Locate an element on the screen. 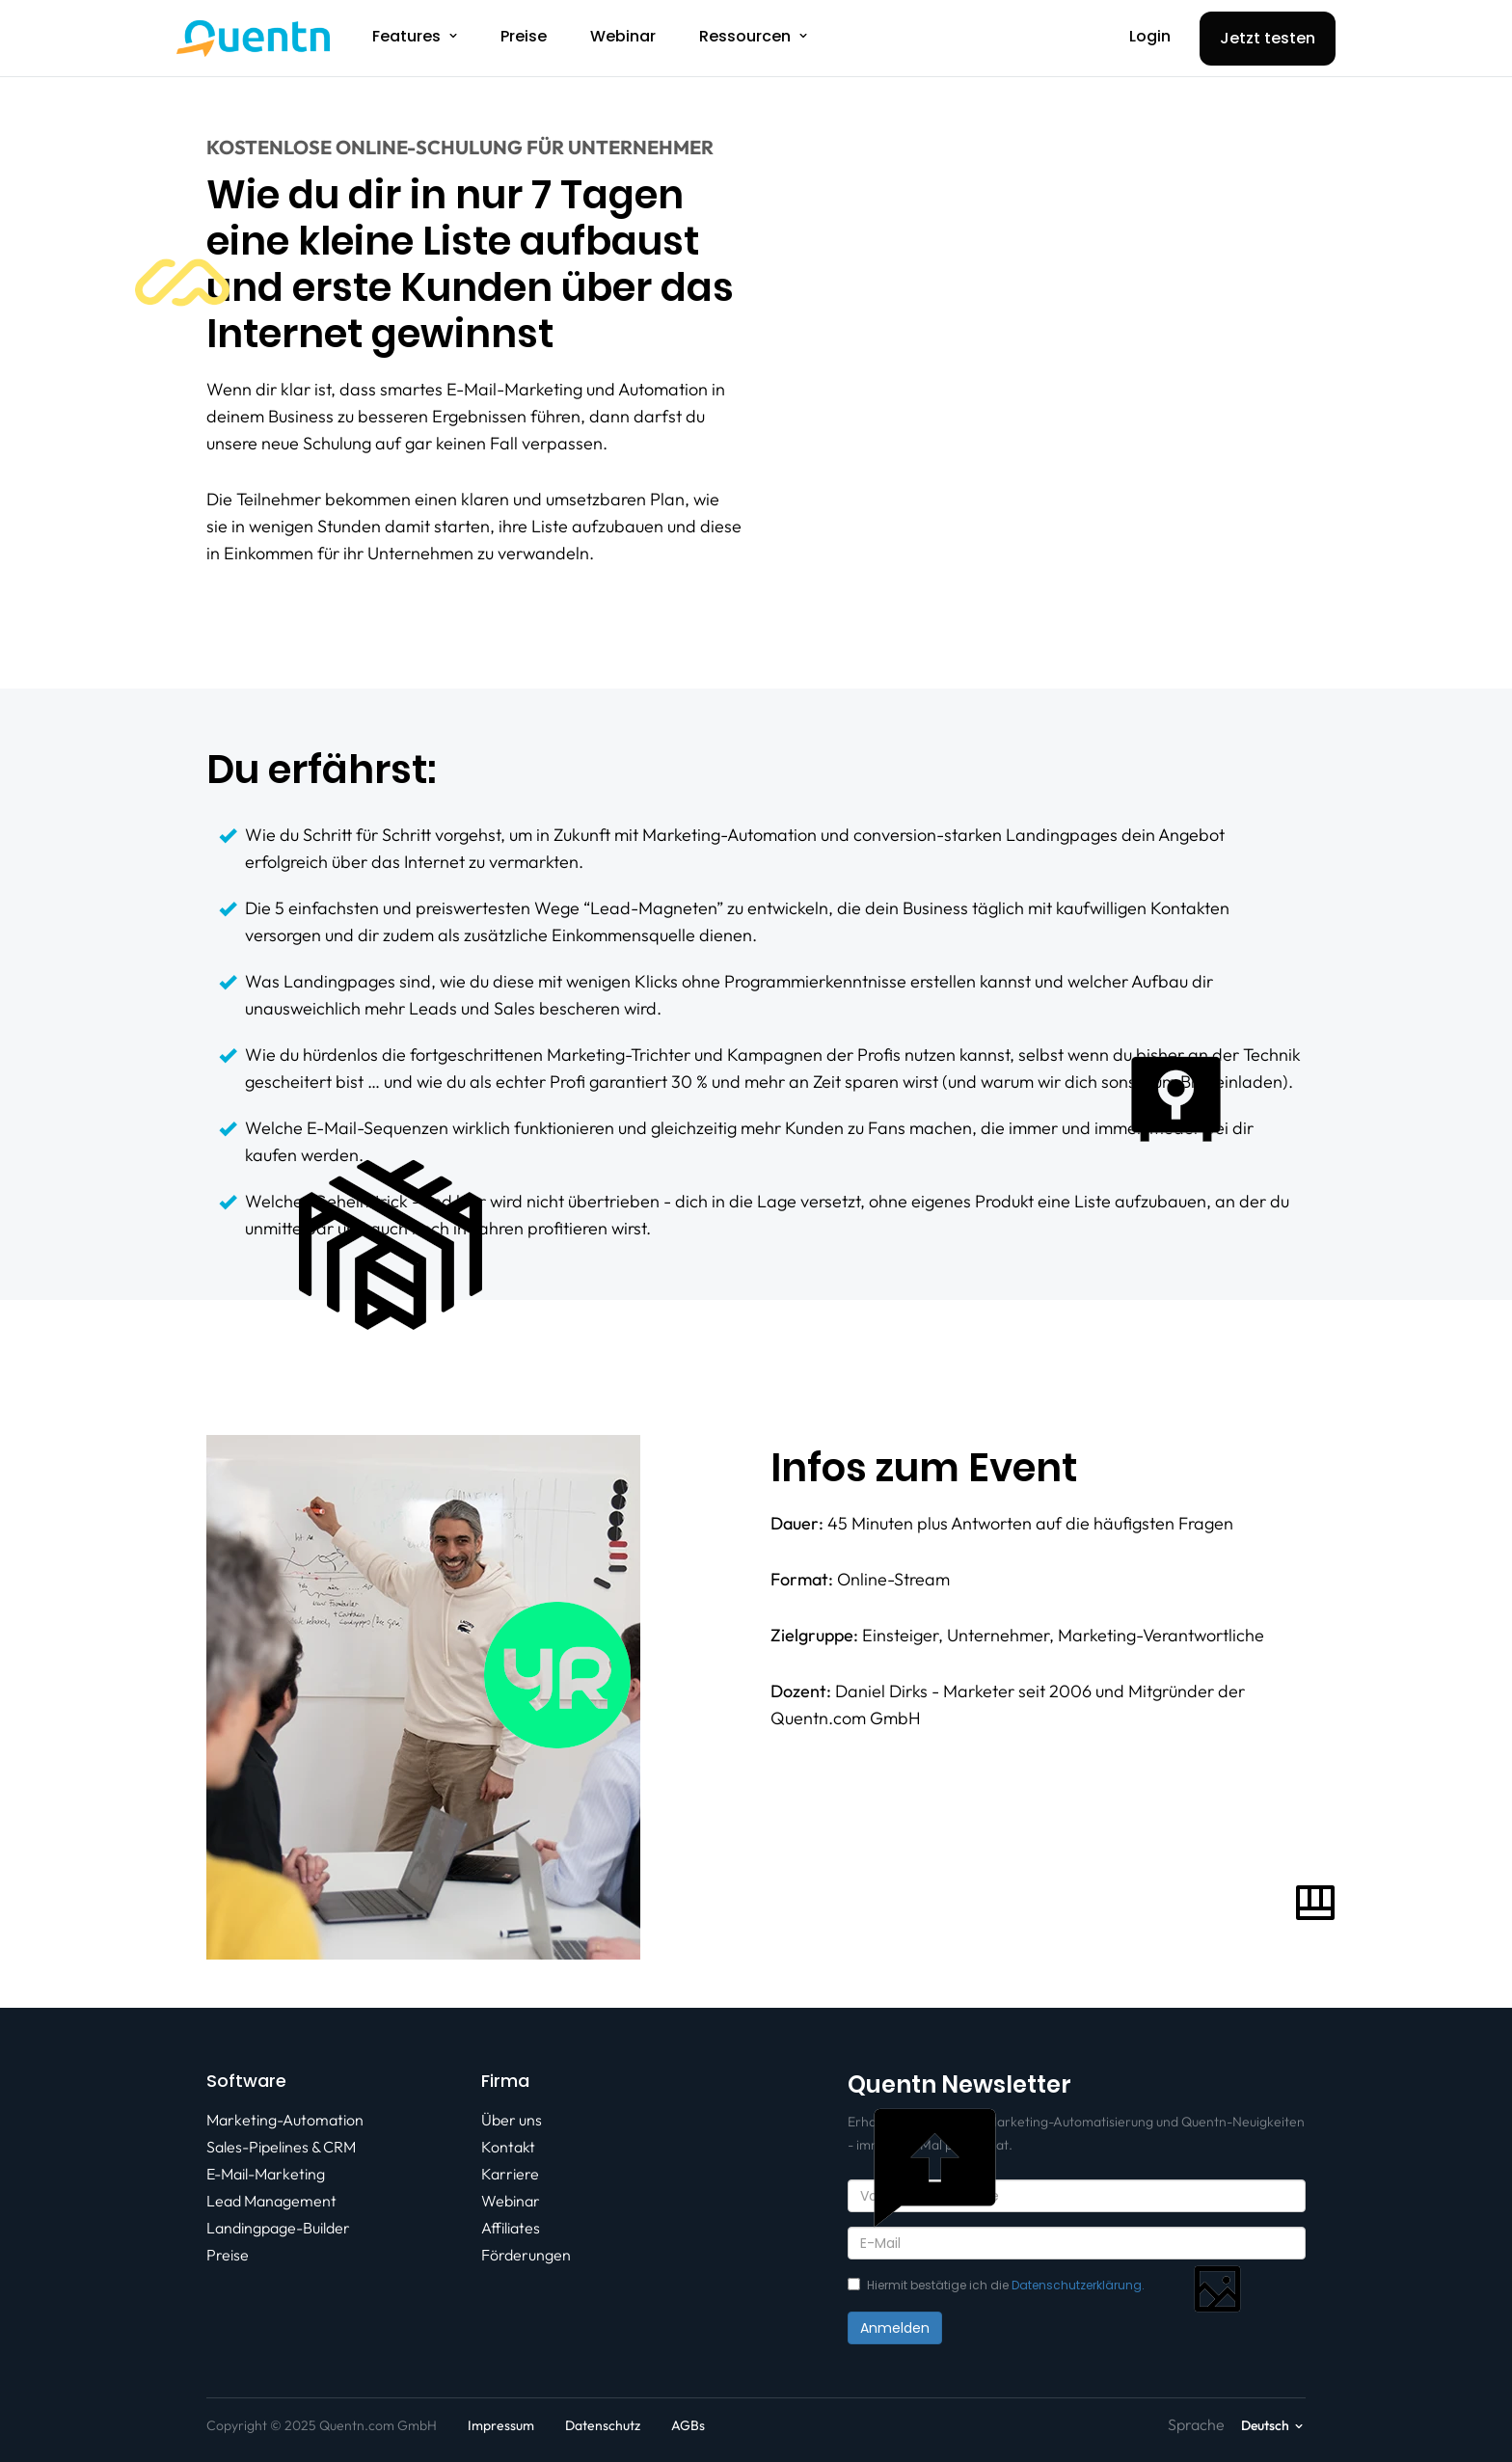 This screenshot has height=2462, width=1512. view image or photo is located at coordinates (1217, 2288).